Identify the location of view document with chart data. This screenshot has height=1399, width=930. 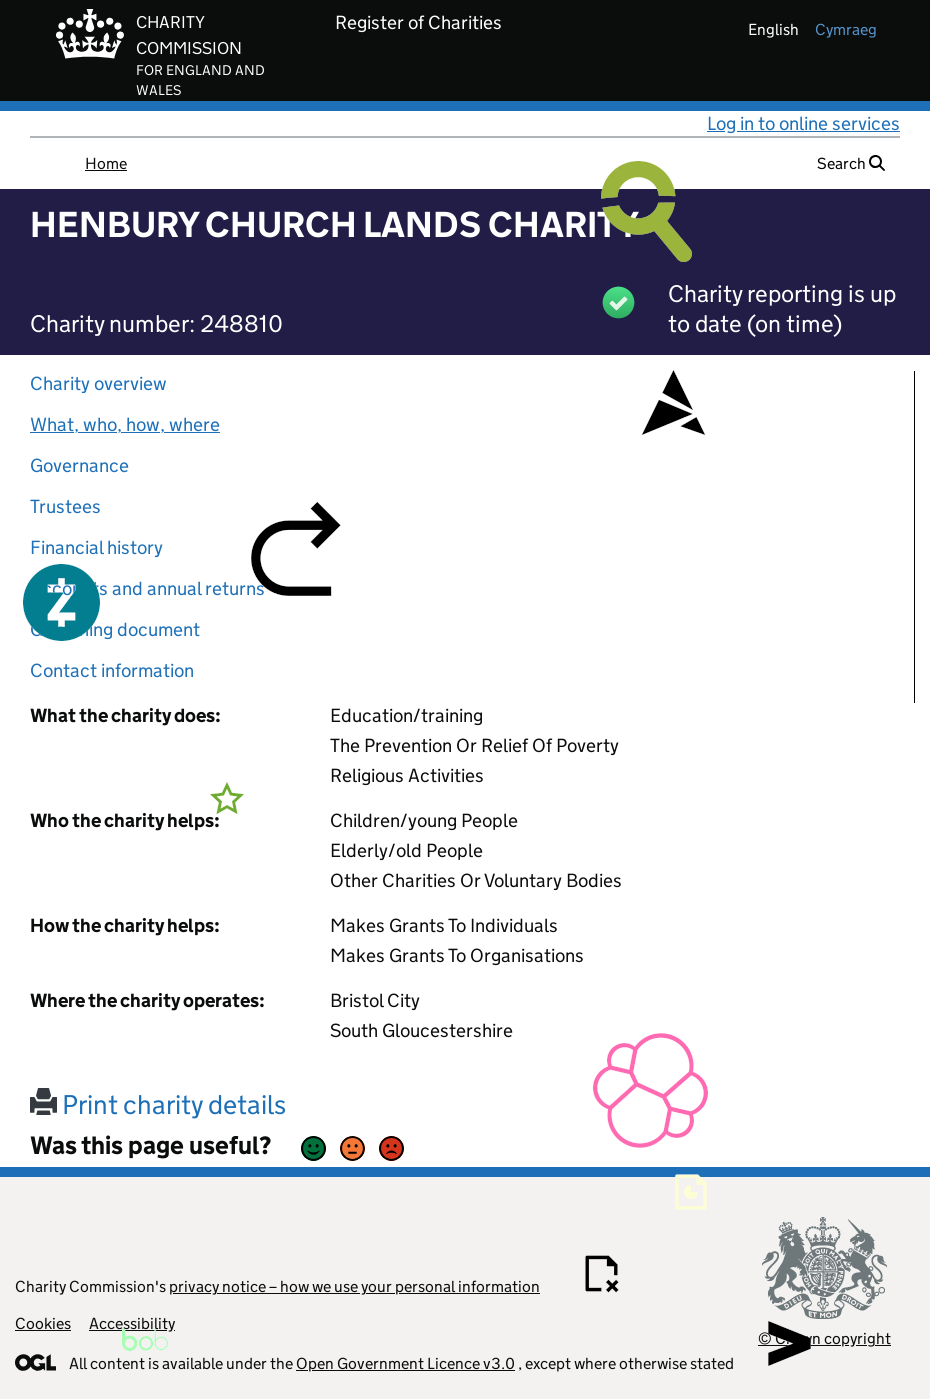
(691, 1192).